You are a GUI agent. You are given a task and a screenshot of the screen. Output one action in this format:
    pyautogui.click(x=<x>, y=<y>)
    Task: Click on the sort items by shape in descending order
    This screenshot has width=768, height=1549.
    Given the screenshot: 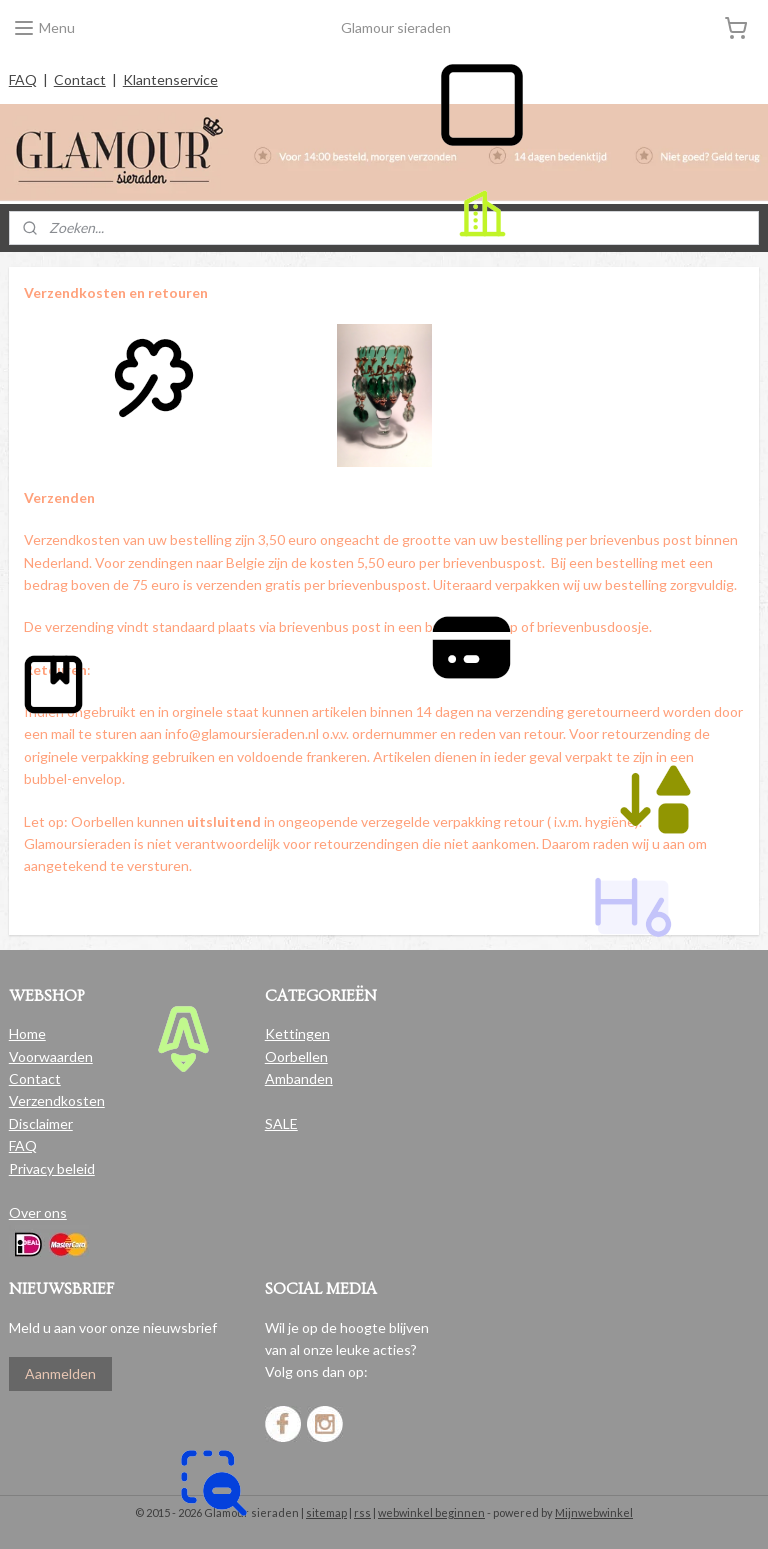 What is the action you would take?
    pyautogui.click(x=654, y=799)
    